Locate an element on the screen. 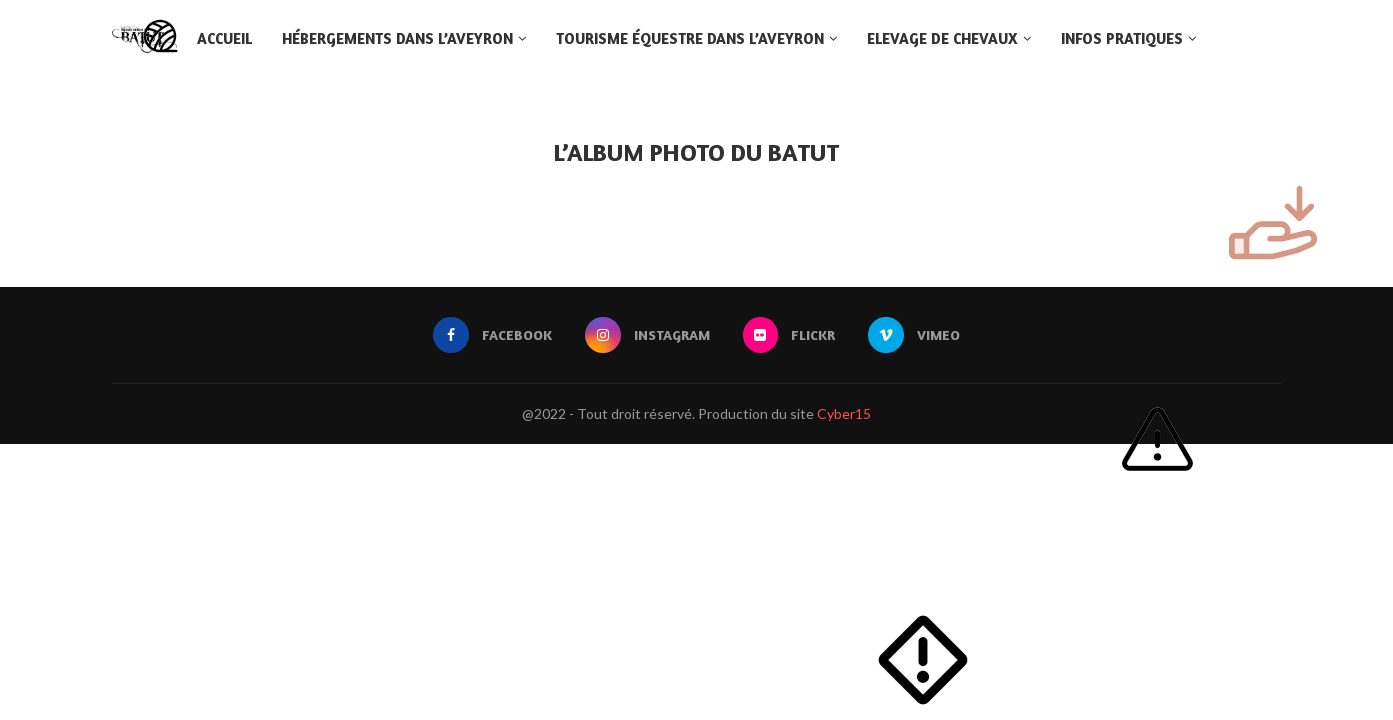 The width and height of the screenshot is (1393, 720). receive or accept an incoming item is located at coordinates (1276, 227).